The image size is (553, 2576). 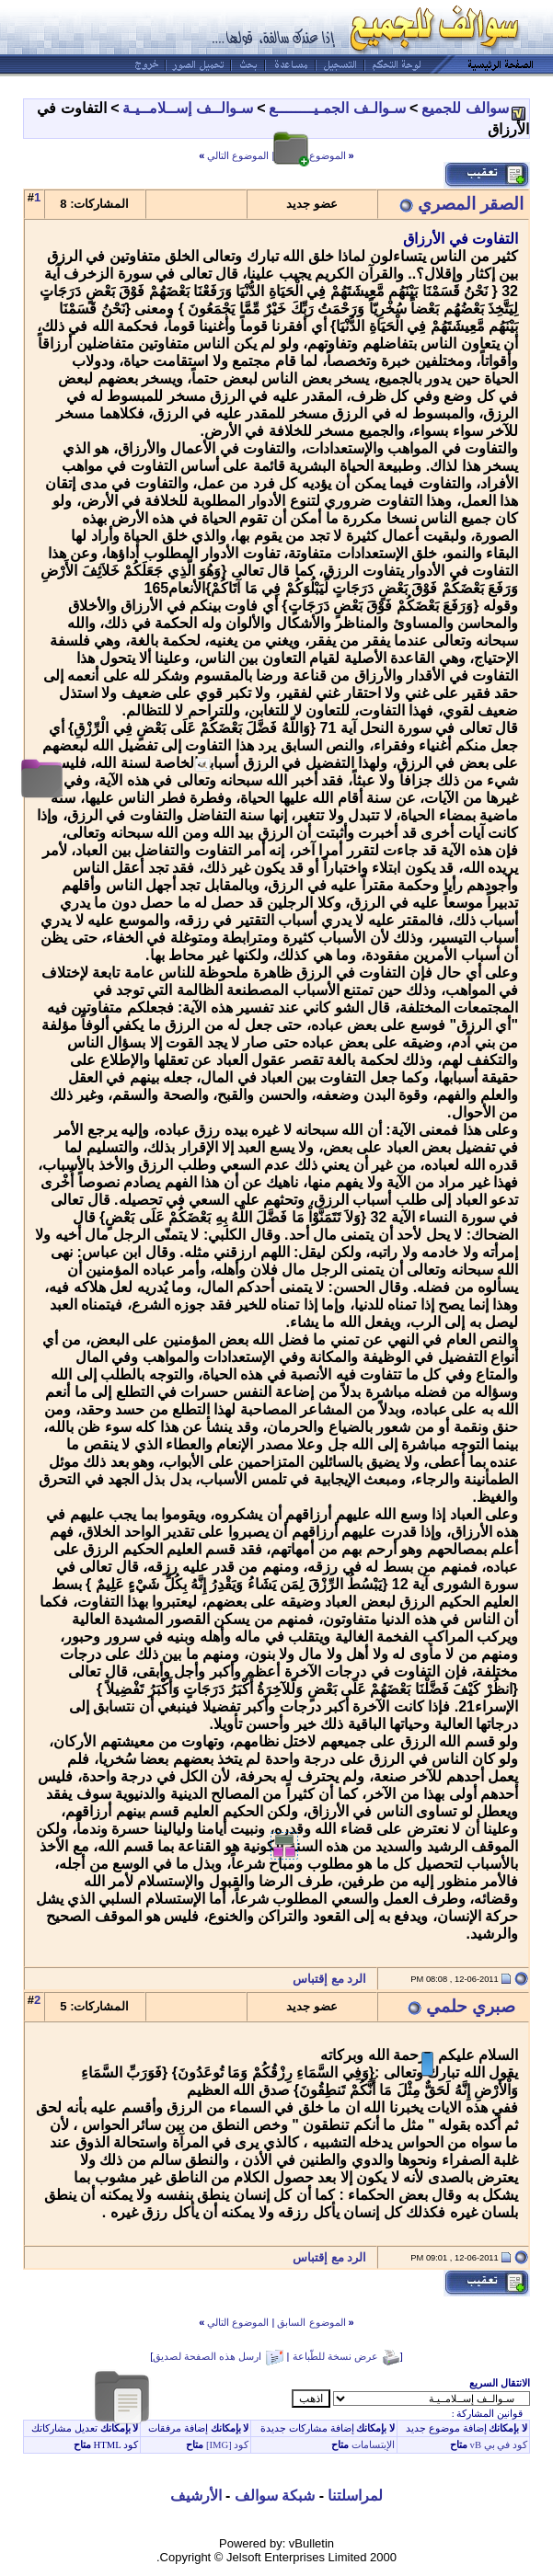 What do you see at coordinates (291, 148) in the screenshot?
I see `create a new folder` at bounding box center [291, 148].